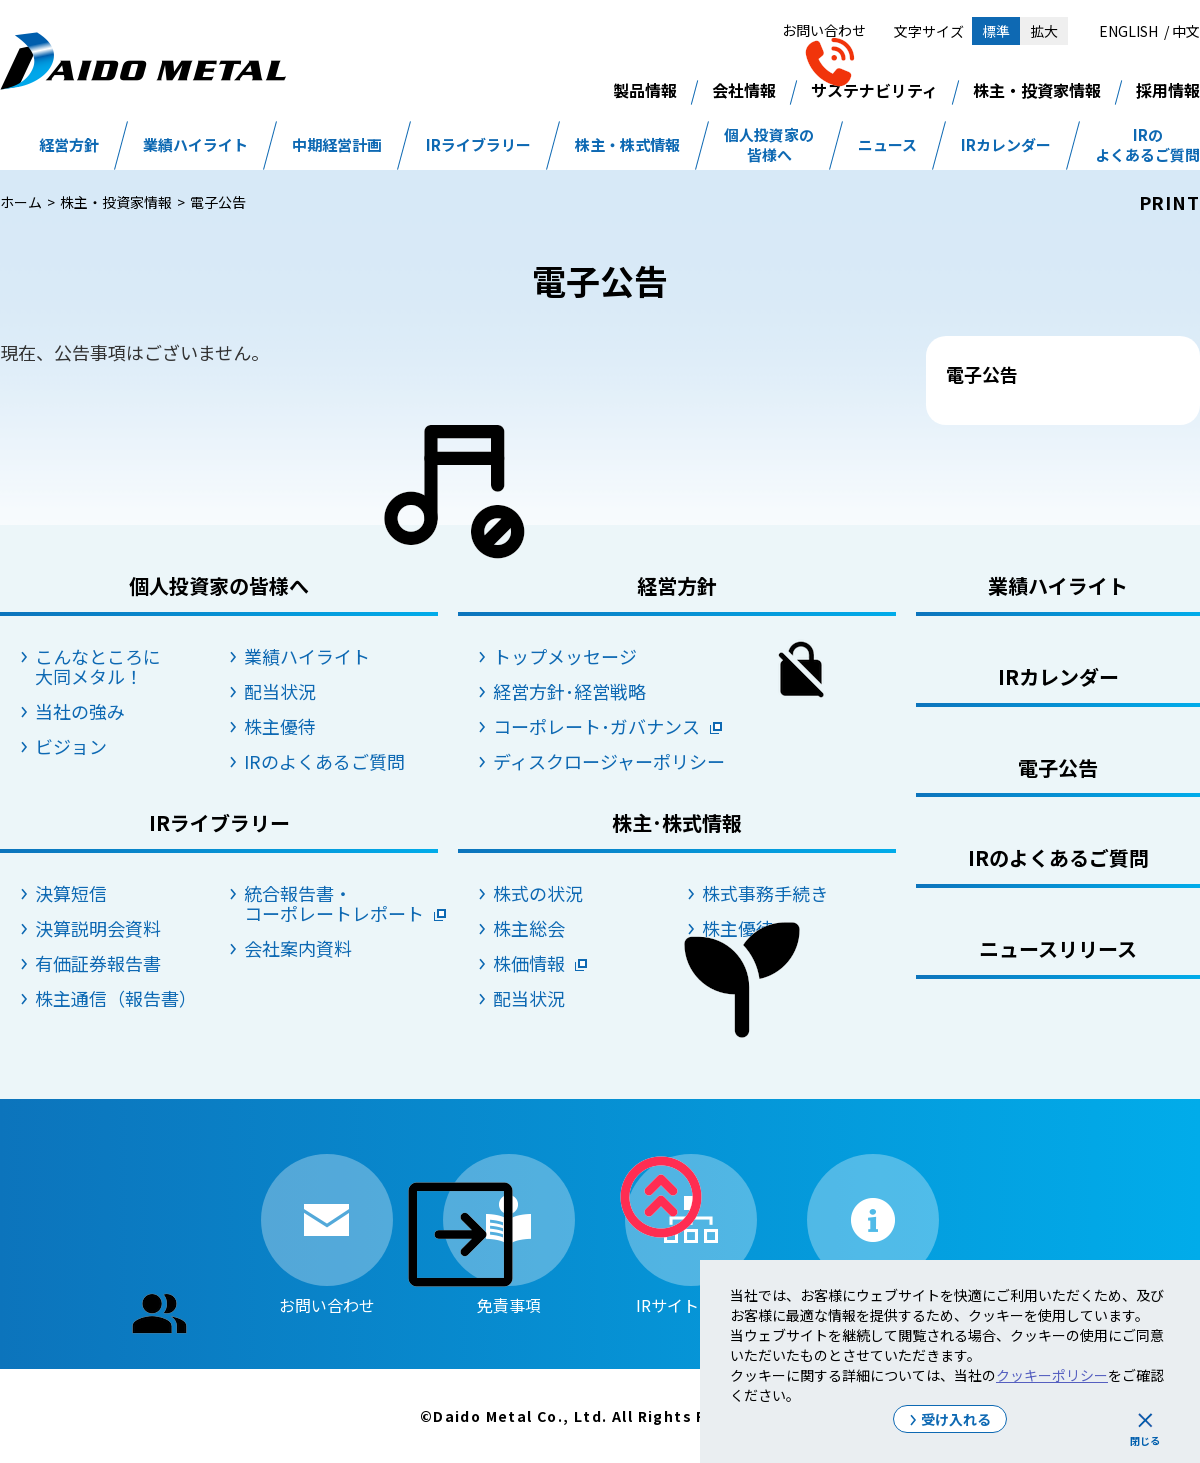 The height and width of the screenshot is (1463, 1200). I want to click on view contacts or people list, so click(159, 1313).